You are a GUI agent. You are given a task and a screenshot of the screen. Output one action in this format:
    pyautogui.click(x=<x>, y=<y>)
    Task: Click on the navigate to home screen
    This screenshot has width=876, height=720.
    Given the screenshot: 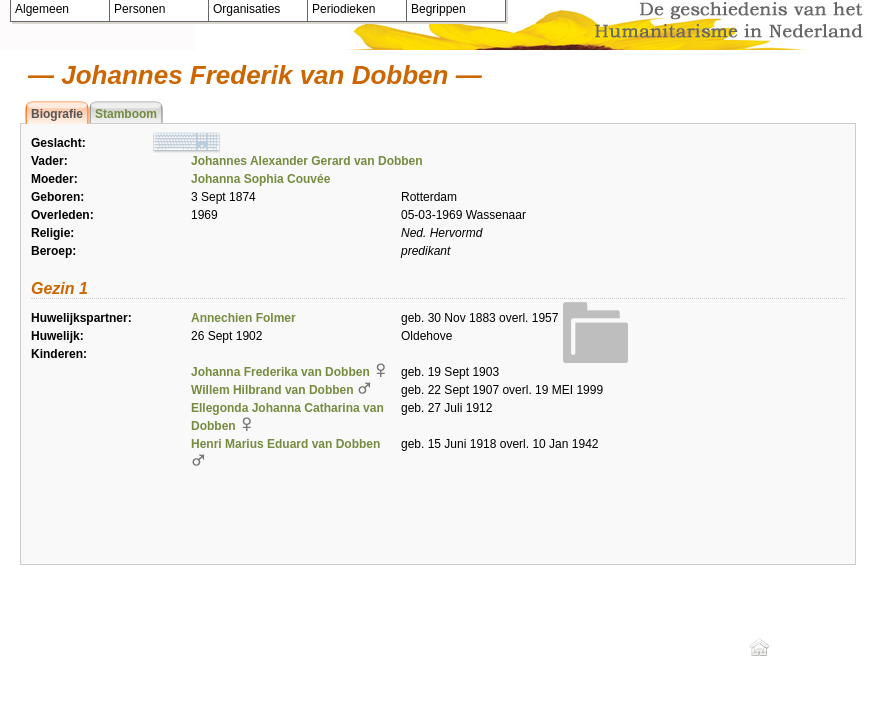 What is the action you would take?
    pyautogui.click(x=759, y=647)
    